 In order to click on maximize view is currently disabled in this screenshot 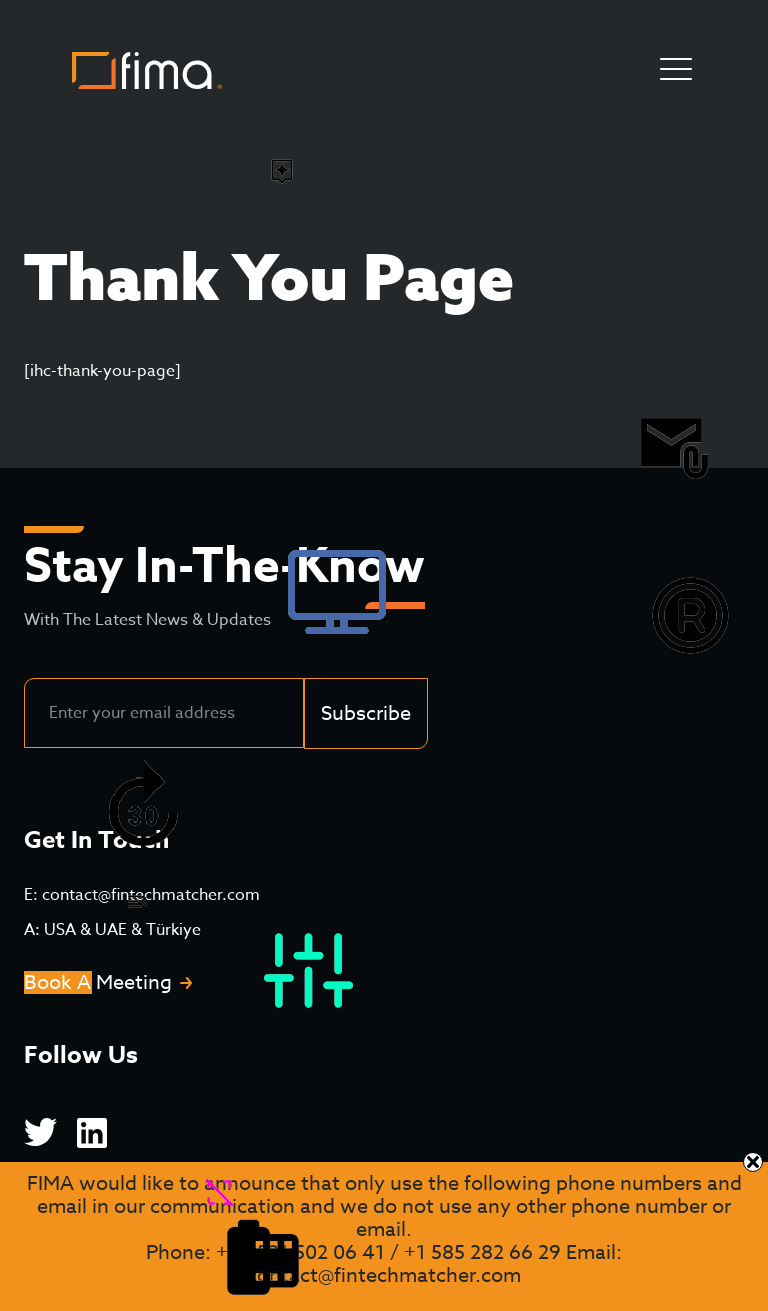, I will do `click(219, 1192)`.